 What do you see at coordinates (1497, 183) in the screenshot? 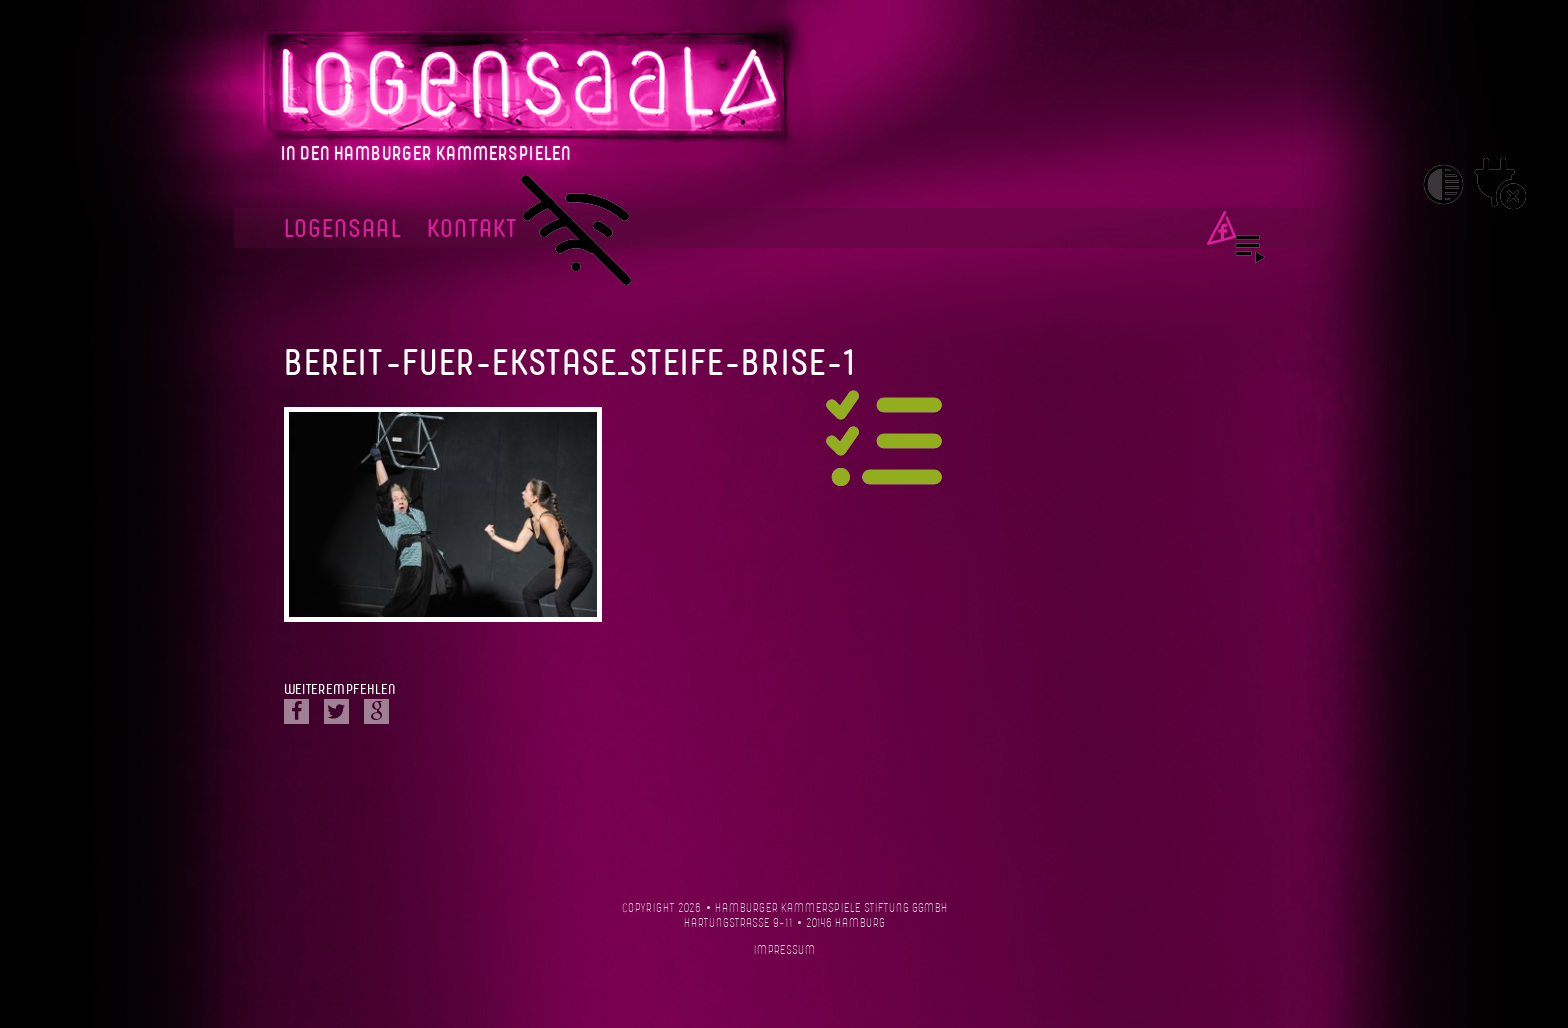
I see `connection failed or unavailable` at bounding box center [1497, 183].